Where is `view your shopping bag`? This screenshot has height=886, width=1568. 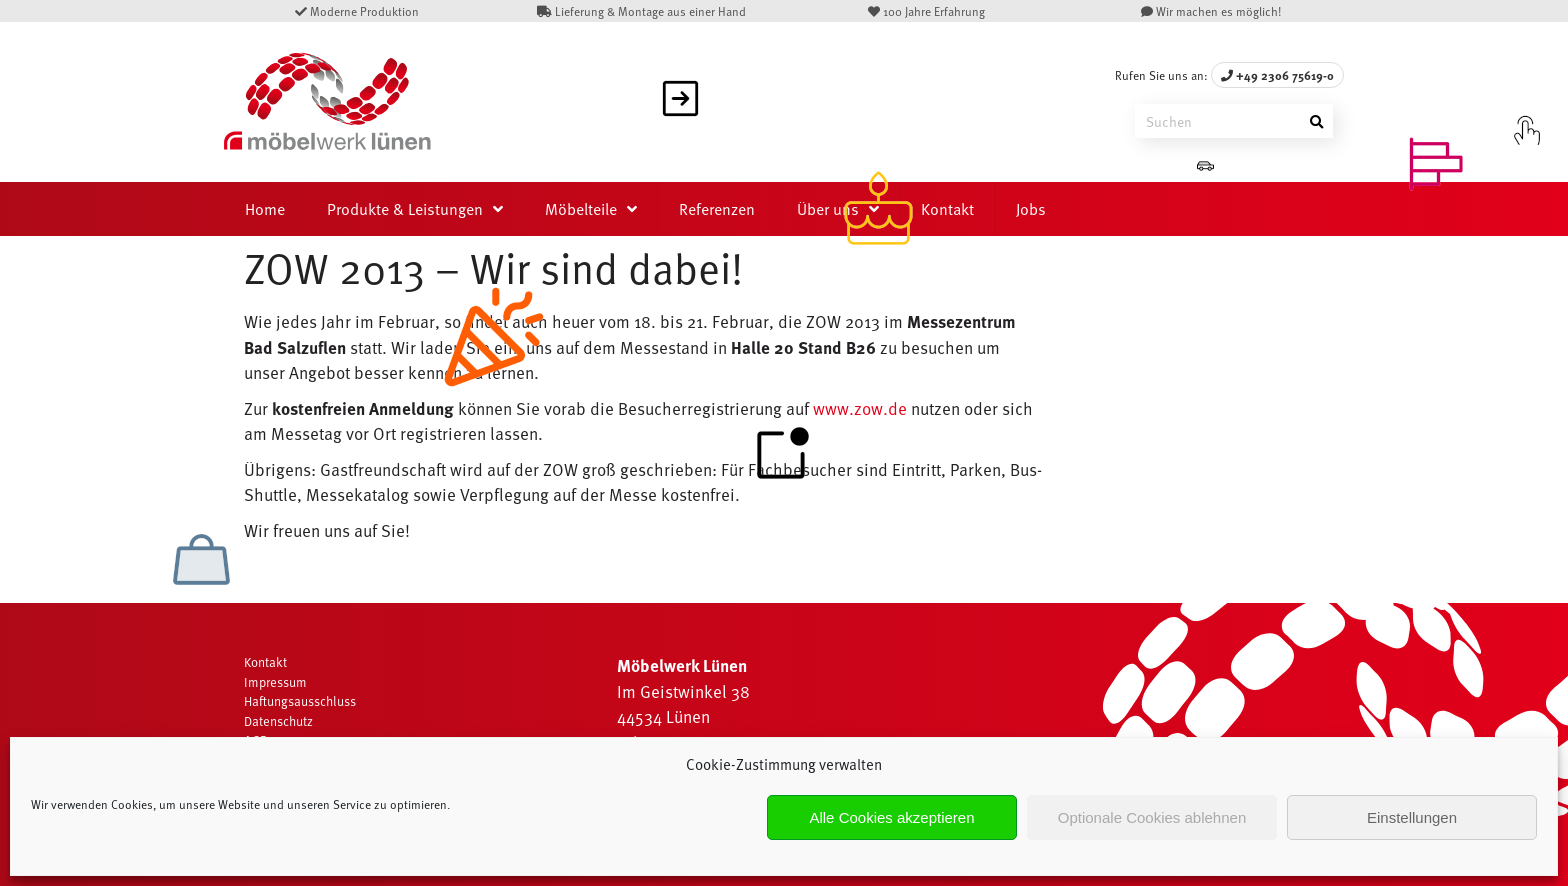 view your shopping bag is located at coordinates (201, 562).